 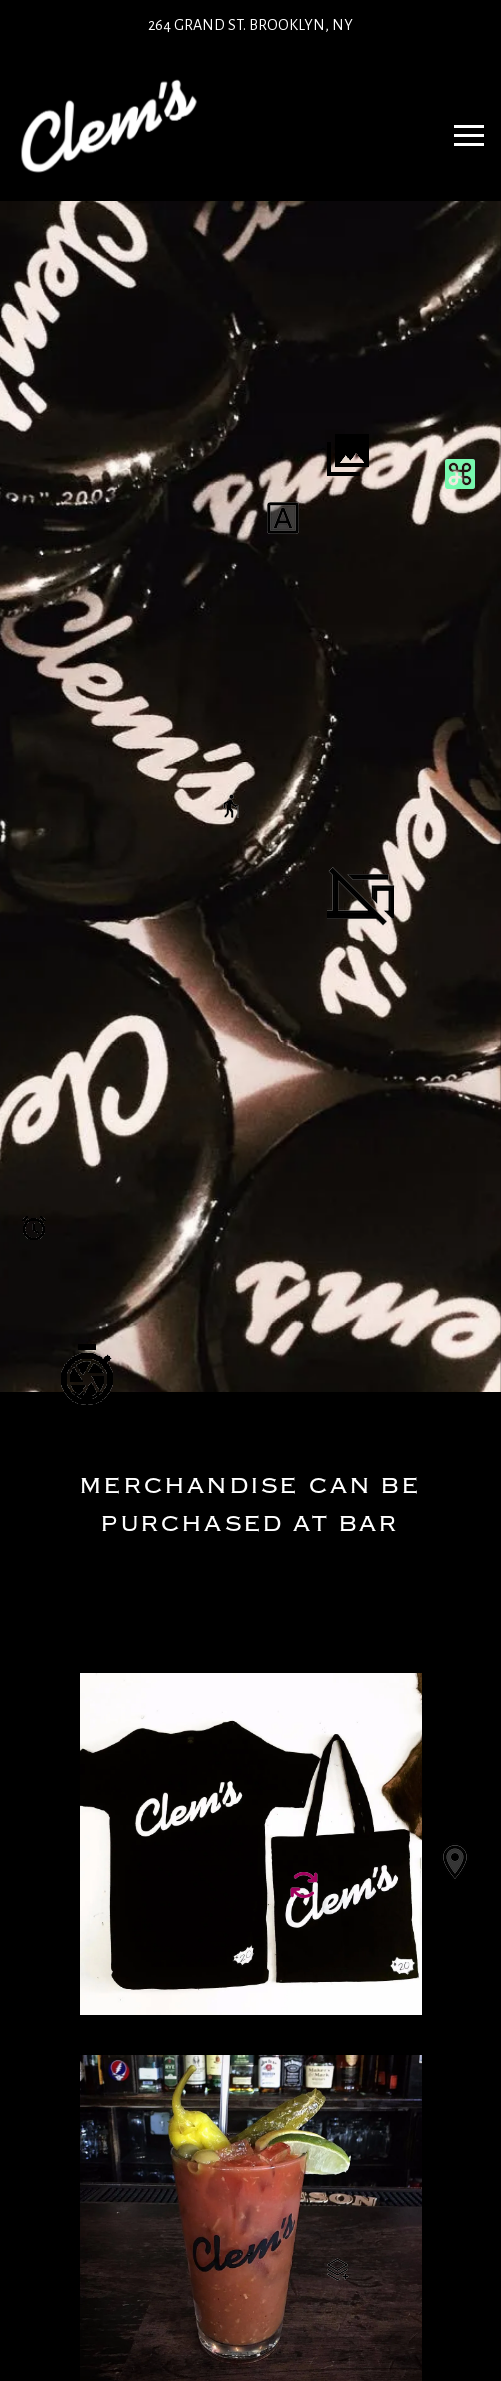 What do you see at coordinates (87, 1376) in the screenshot?
I see `adjust camera shutter speed settings` at bounding box center [87, 1376].